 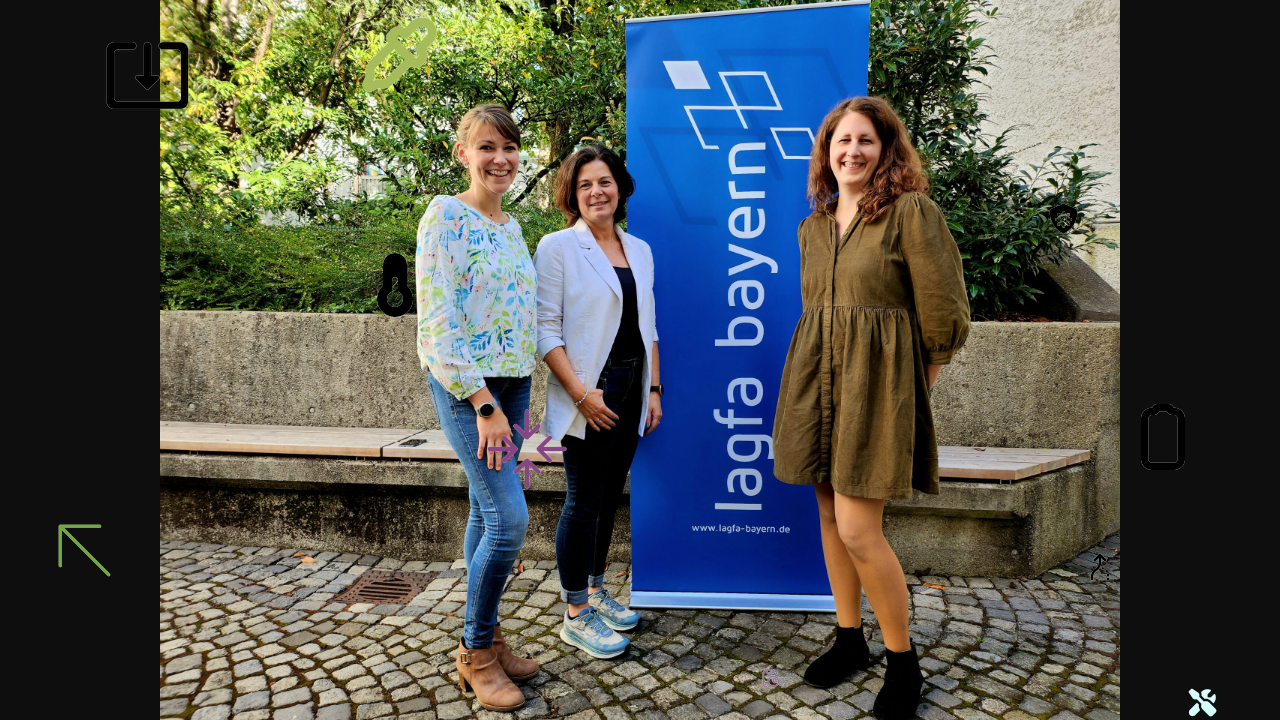 What do you see at coordinates (1163, 437) in the screenshot?
I see `indicates empty battery status` at bounding box center [1163, 437].